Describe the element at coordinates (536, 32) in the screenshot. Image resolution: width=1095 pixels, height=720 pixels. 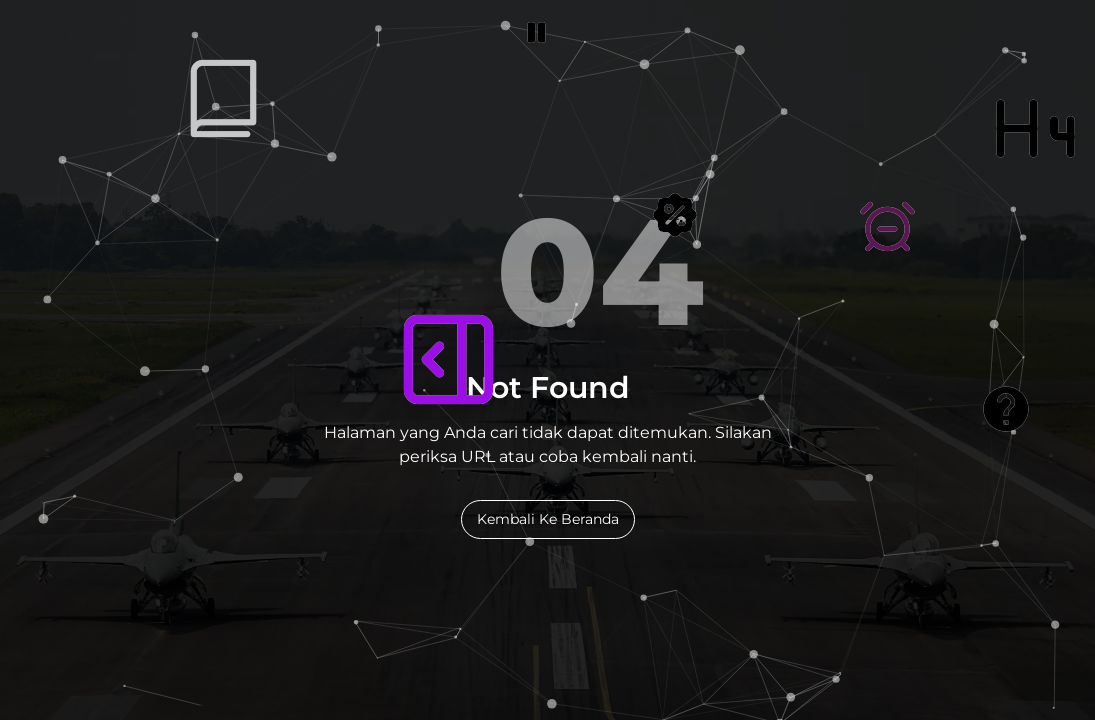
I see `pause media playback` at that location.